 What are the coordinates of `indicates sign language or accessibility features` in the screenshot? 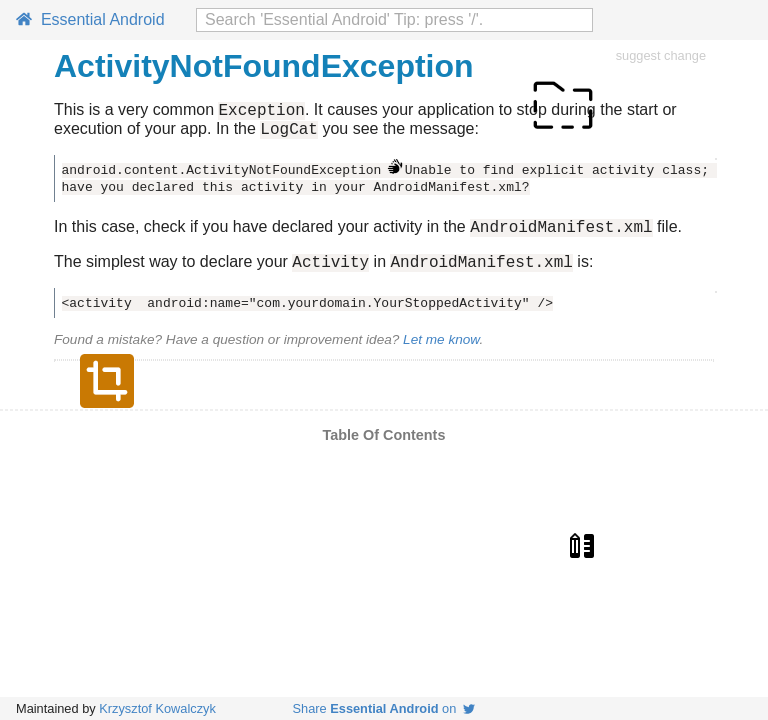 It's located at (395, 166).